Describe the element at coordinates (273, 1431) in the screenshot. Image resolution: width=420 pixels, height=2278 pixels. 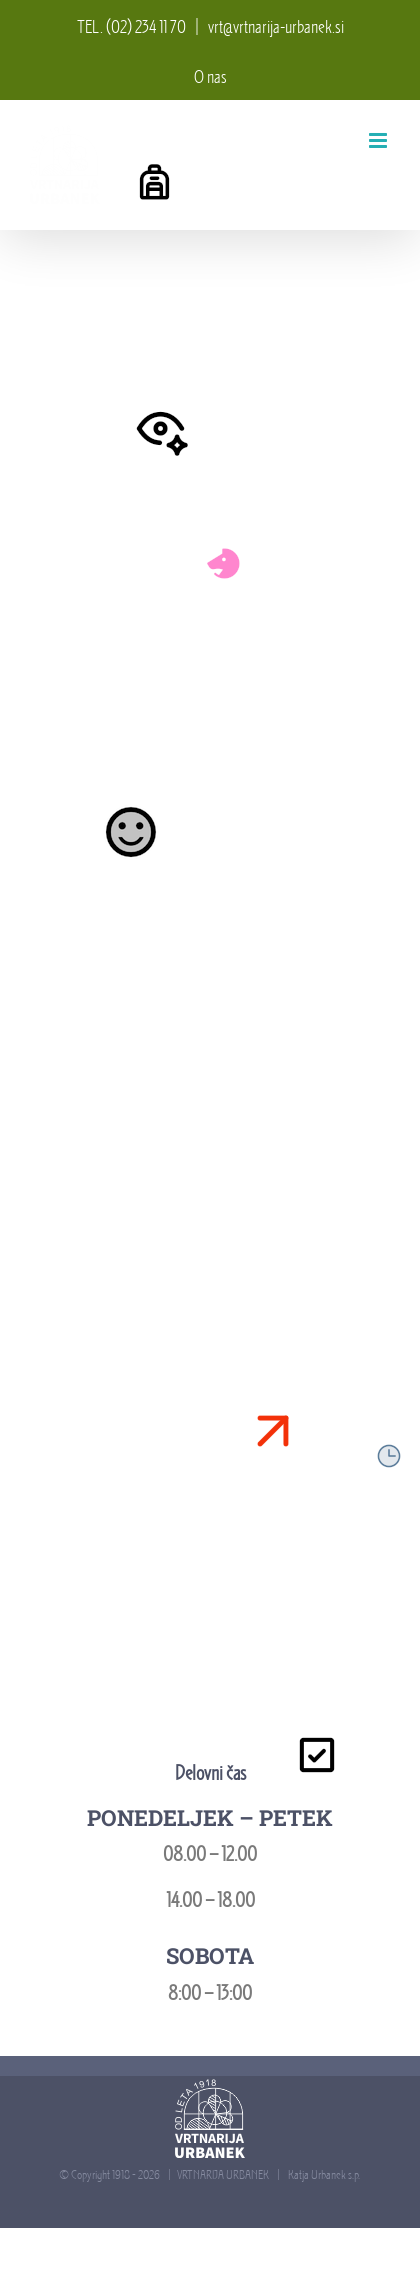
I see `open link in new tab or window` at that location.